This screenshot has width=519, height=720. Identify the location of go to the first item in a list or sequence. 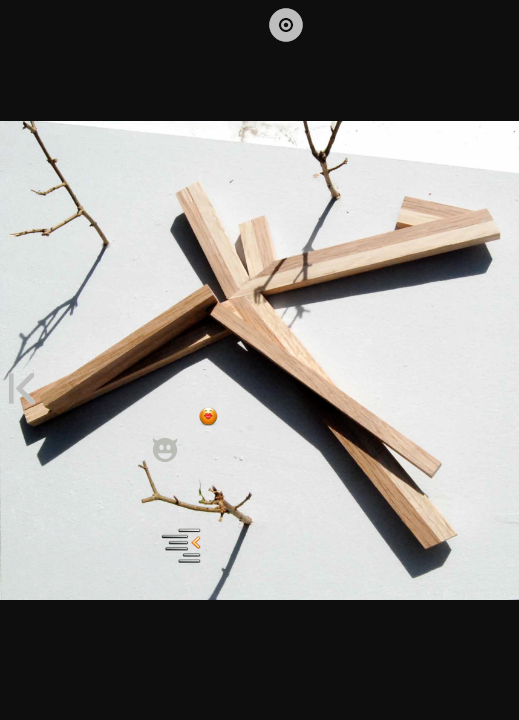
(21, 388).